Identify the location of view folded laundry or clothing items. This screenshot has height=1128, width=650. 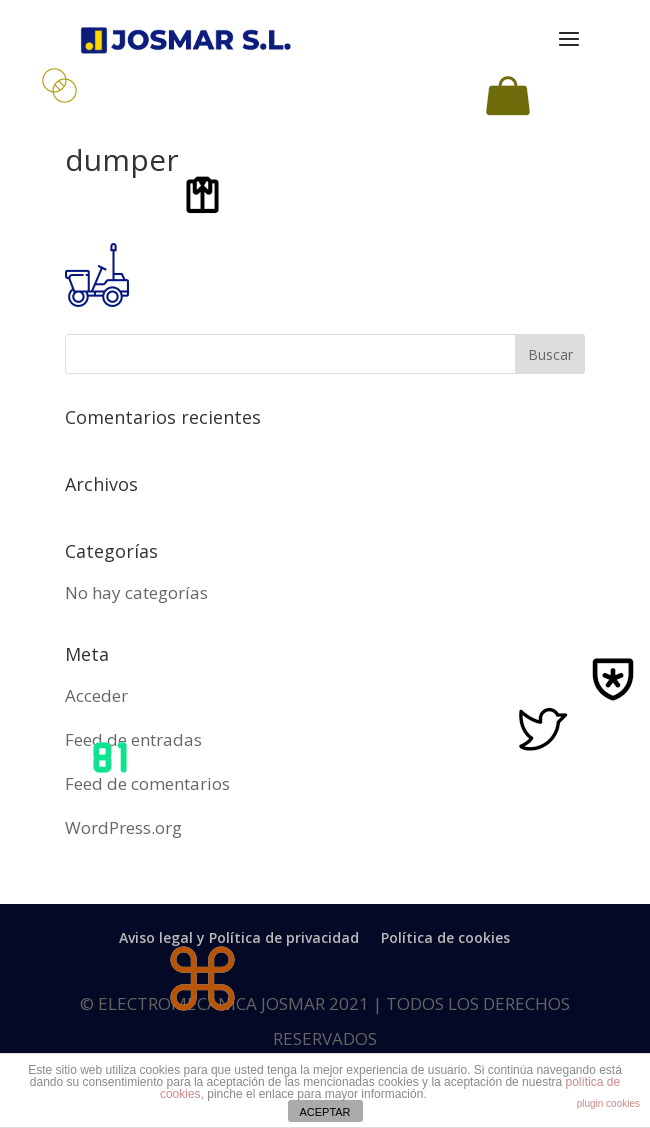
(202, 195).